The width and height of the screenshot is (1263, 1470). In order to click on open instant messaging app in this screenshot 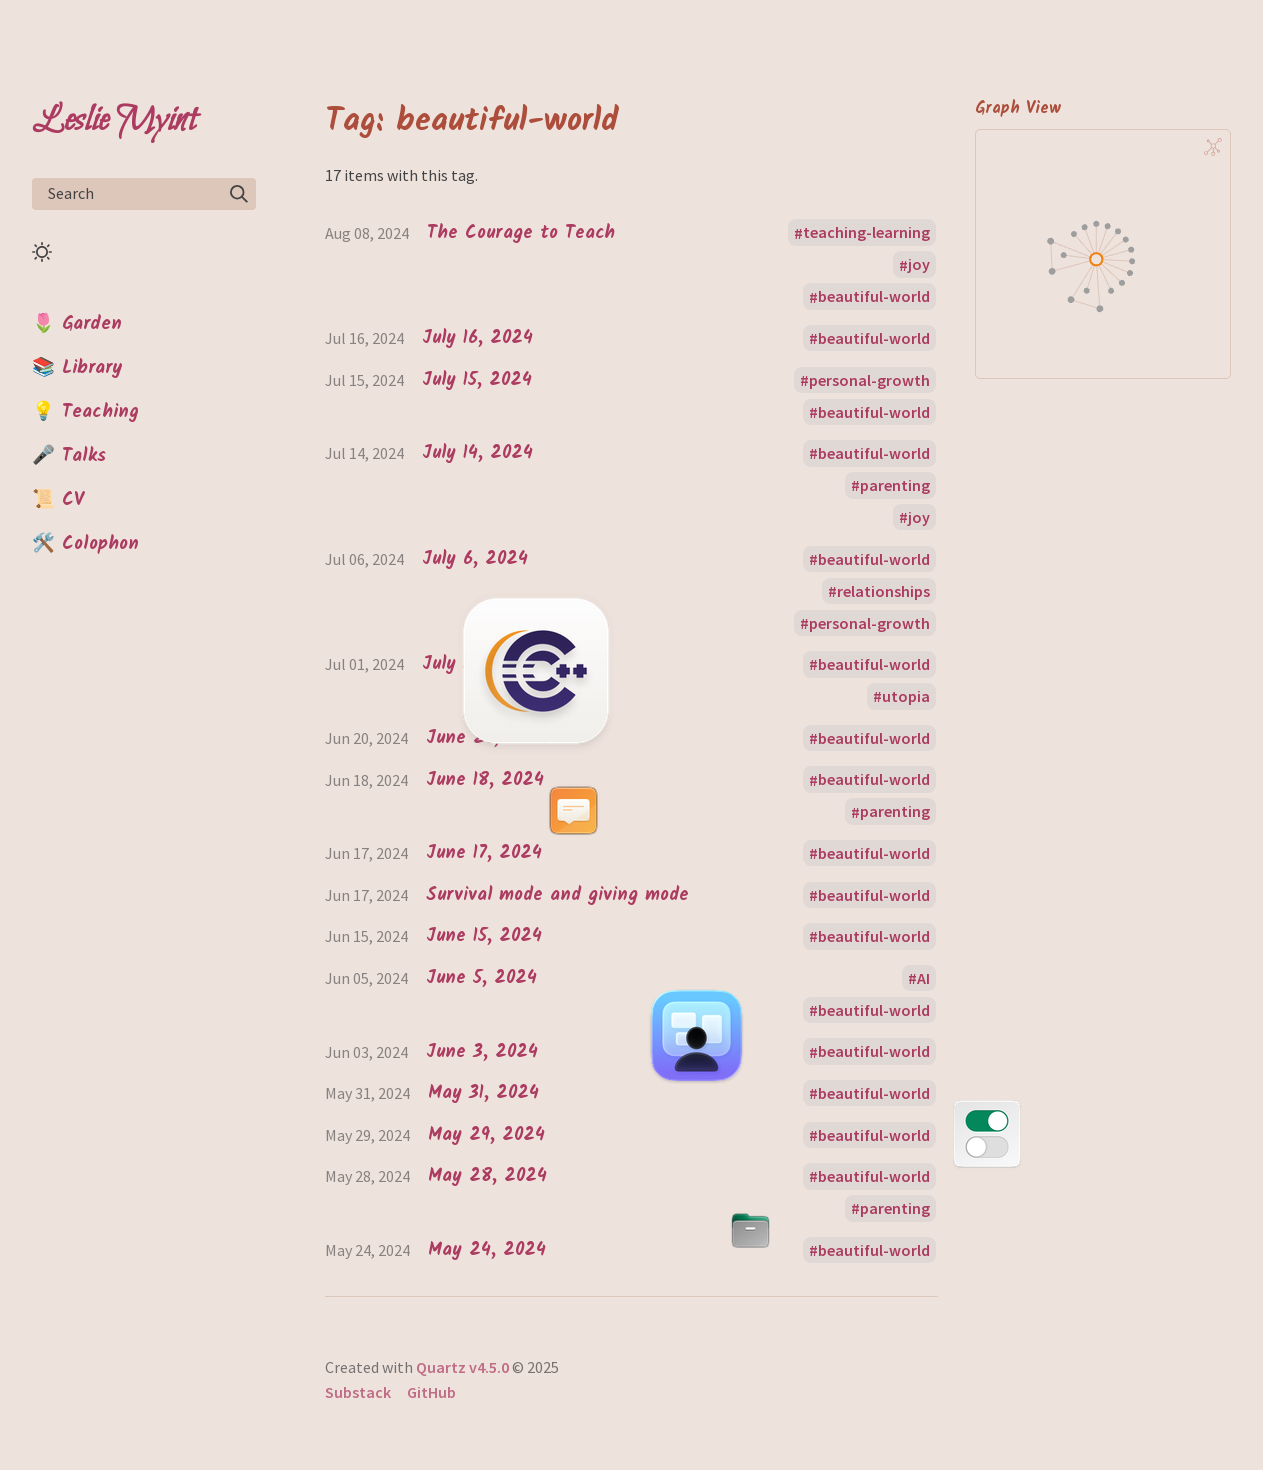, I will do `click(573, 810)`.